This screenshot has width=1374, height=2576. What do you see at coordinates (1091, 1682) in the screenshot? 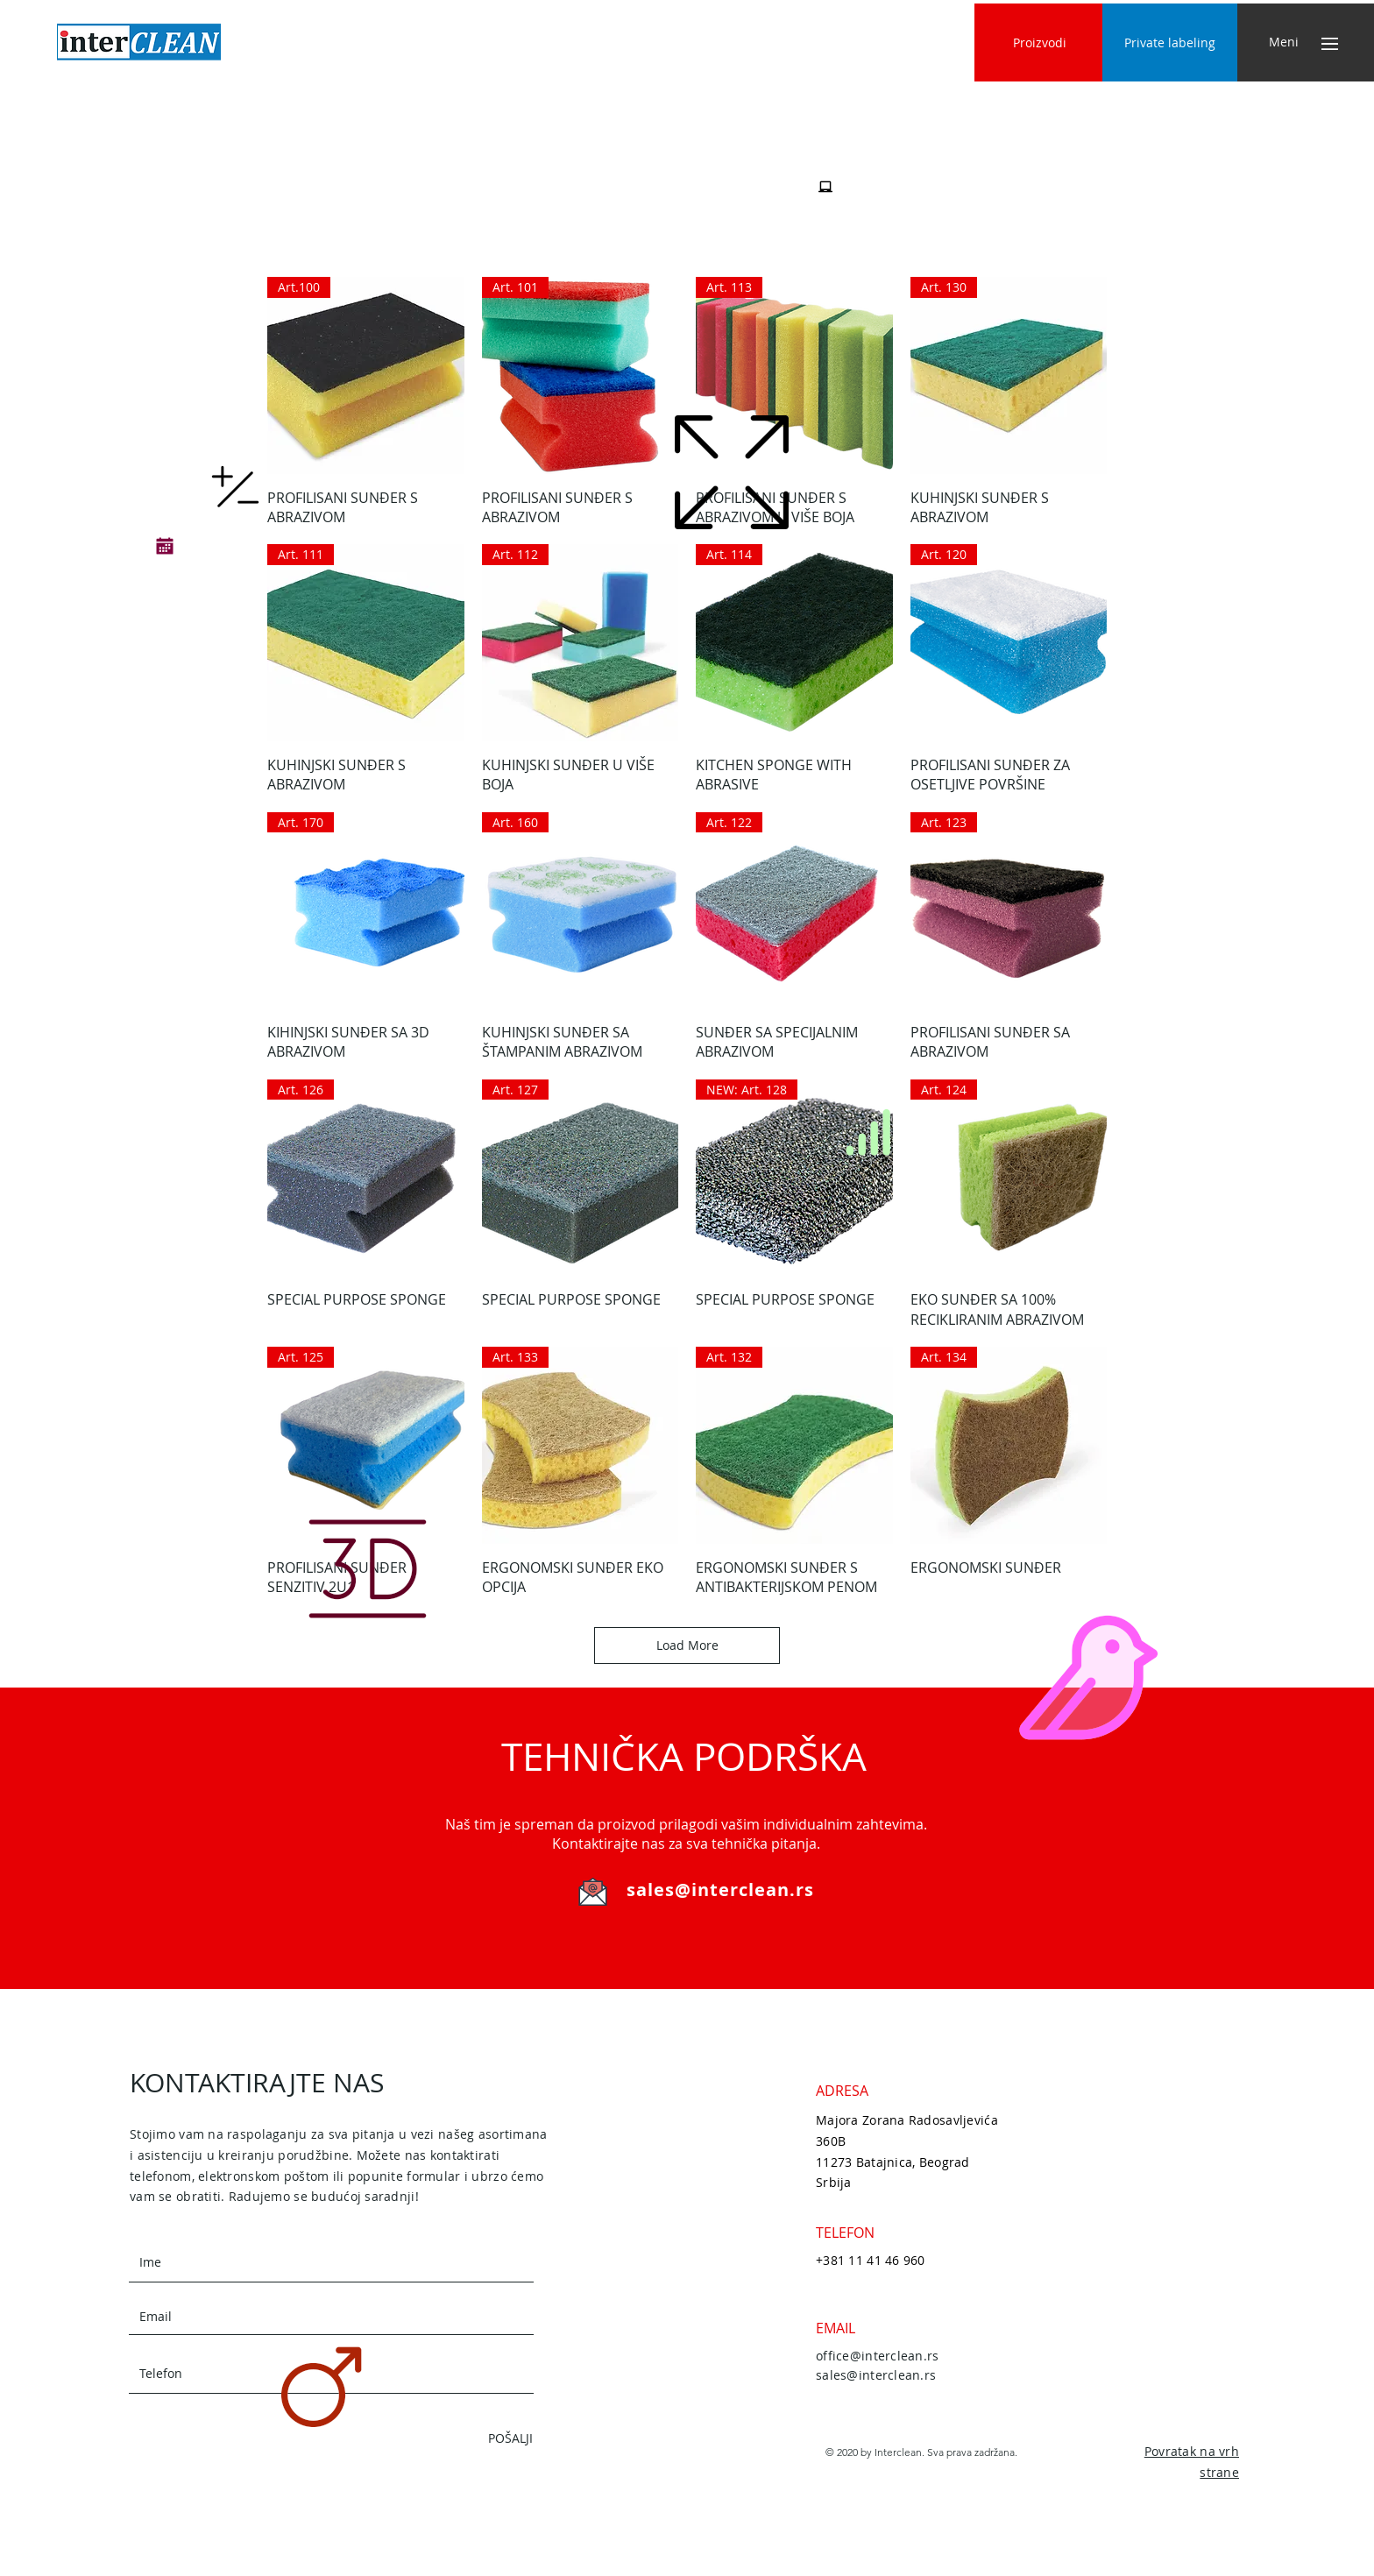
I see `access twitter or social media sharing` at bounding box center [1091, 1682].